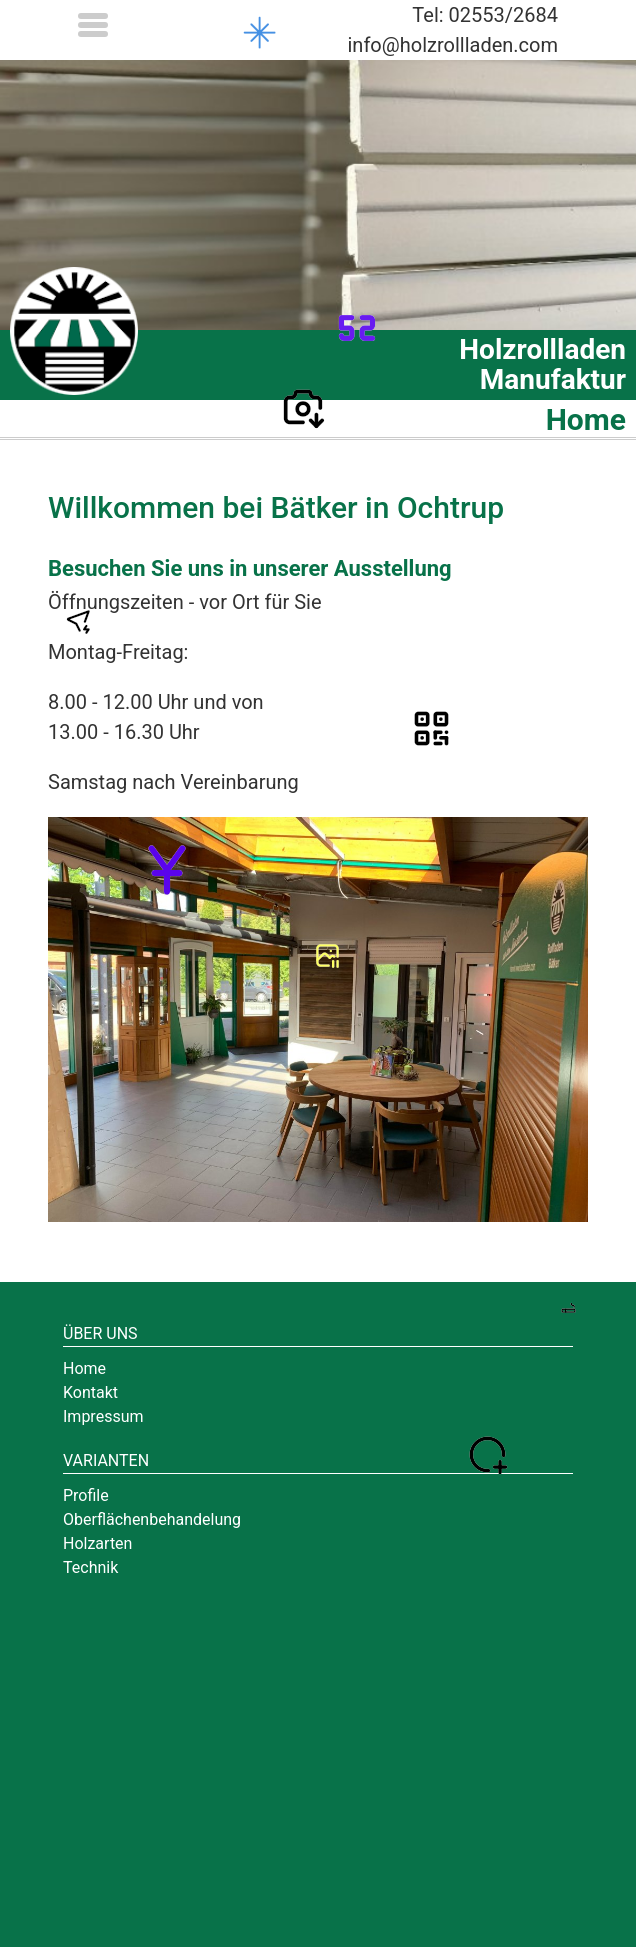 The width and height of the screenshot is (636, 1947). I want to click on scan or generate a QR code, so click(431, 728).